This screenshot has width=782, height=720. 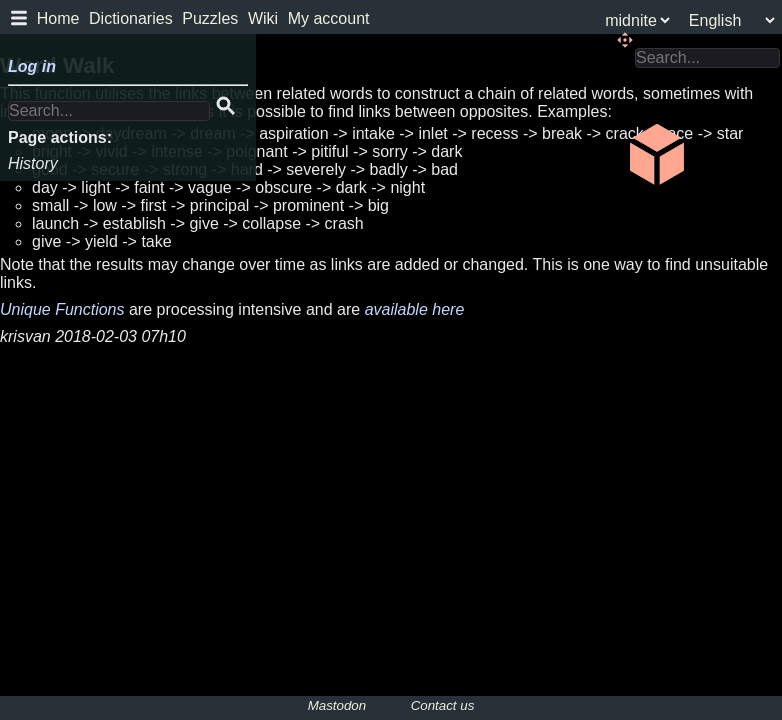 What do you see at coordinates (625, 40) in the screenshot?
I see `drag to reposition an element` at bounding box center [625, 40].